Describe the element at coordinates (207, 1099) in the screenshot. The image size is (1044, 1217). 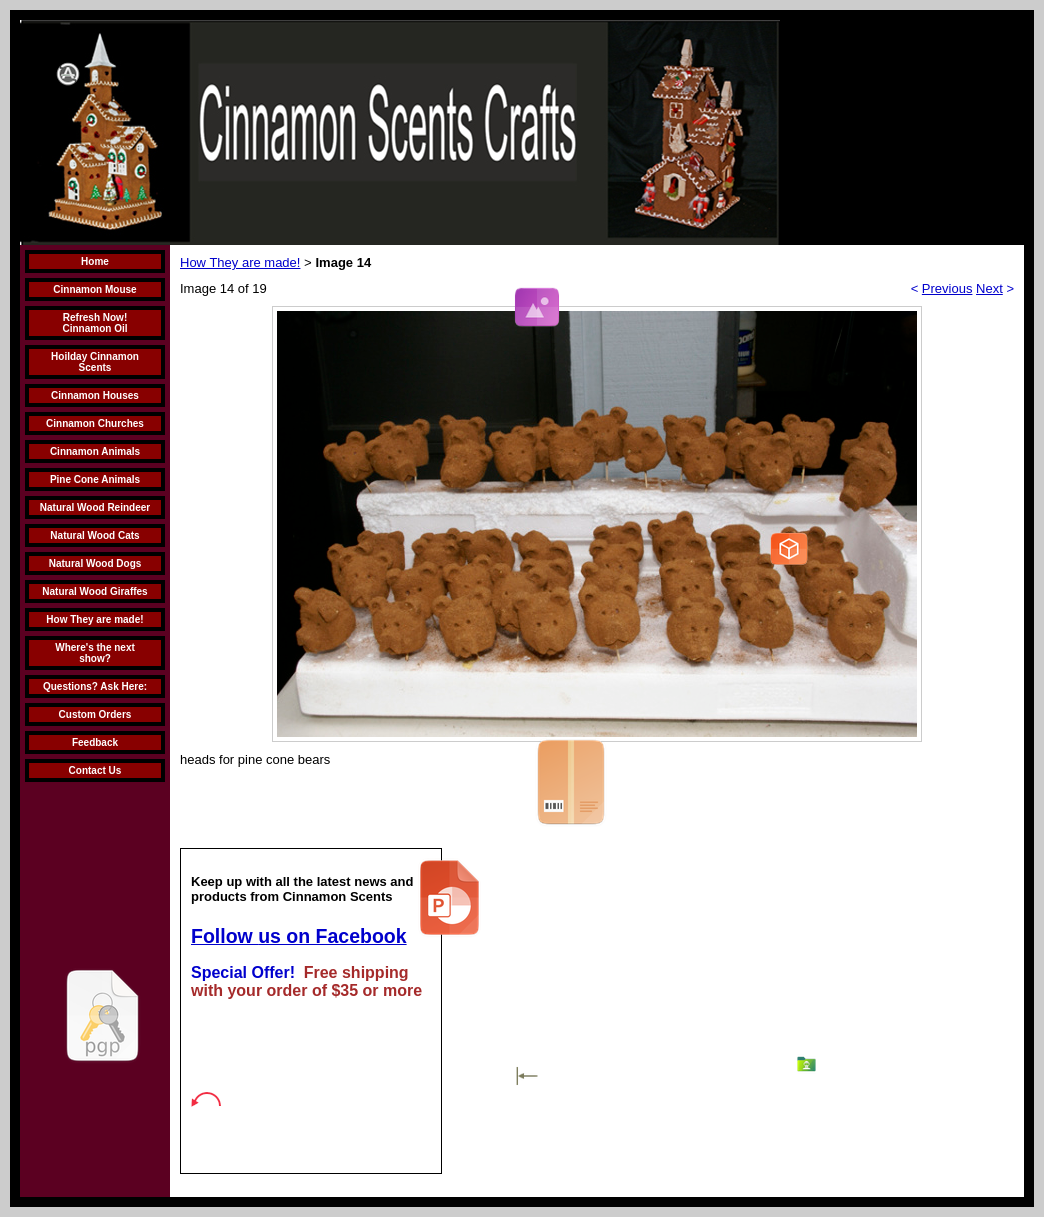
I see `undo the last action` at that location.